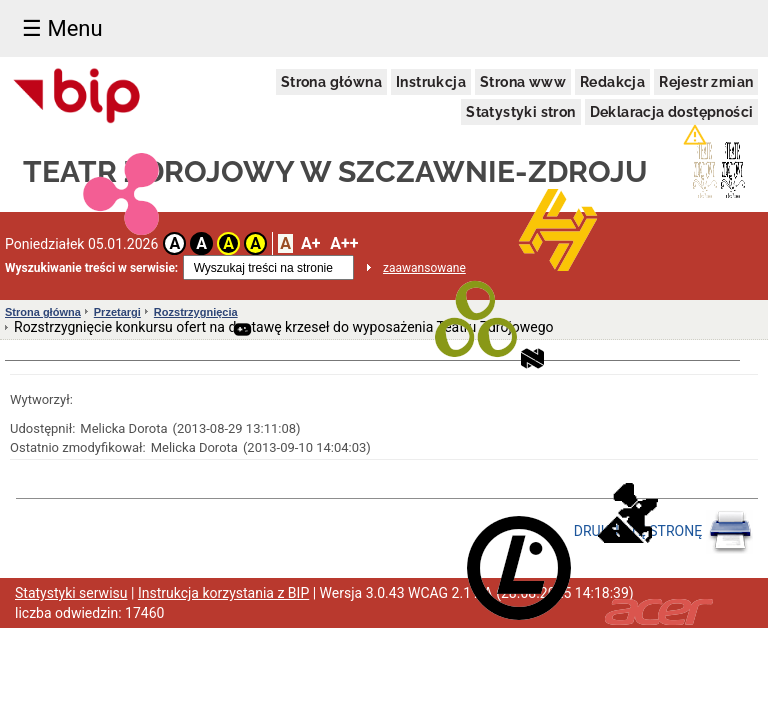  Describe the element at coordinates (532, 358) in the screenshot. I see `nordic semiconductor company logo` at that location.